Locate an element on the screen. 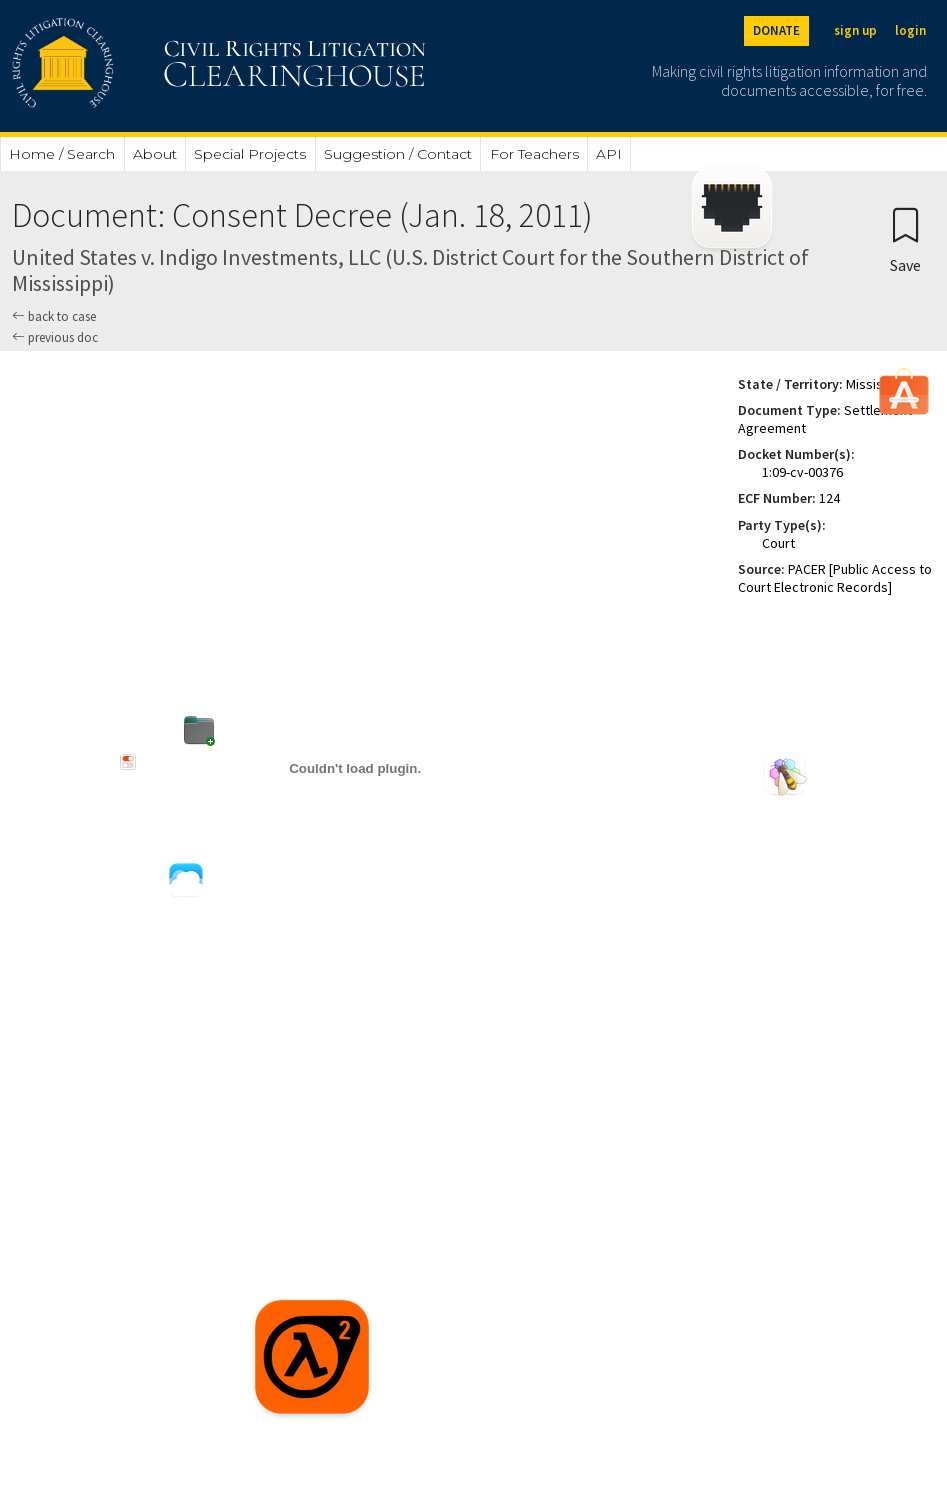 Image resolution: width=947 pixels, height=1507 pixels. open the software store to browse and install applications is located at coordinates (904, 395).